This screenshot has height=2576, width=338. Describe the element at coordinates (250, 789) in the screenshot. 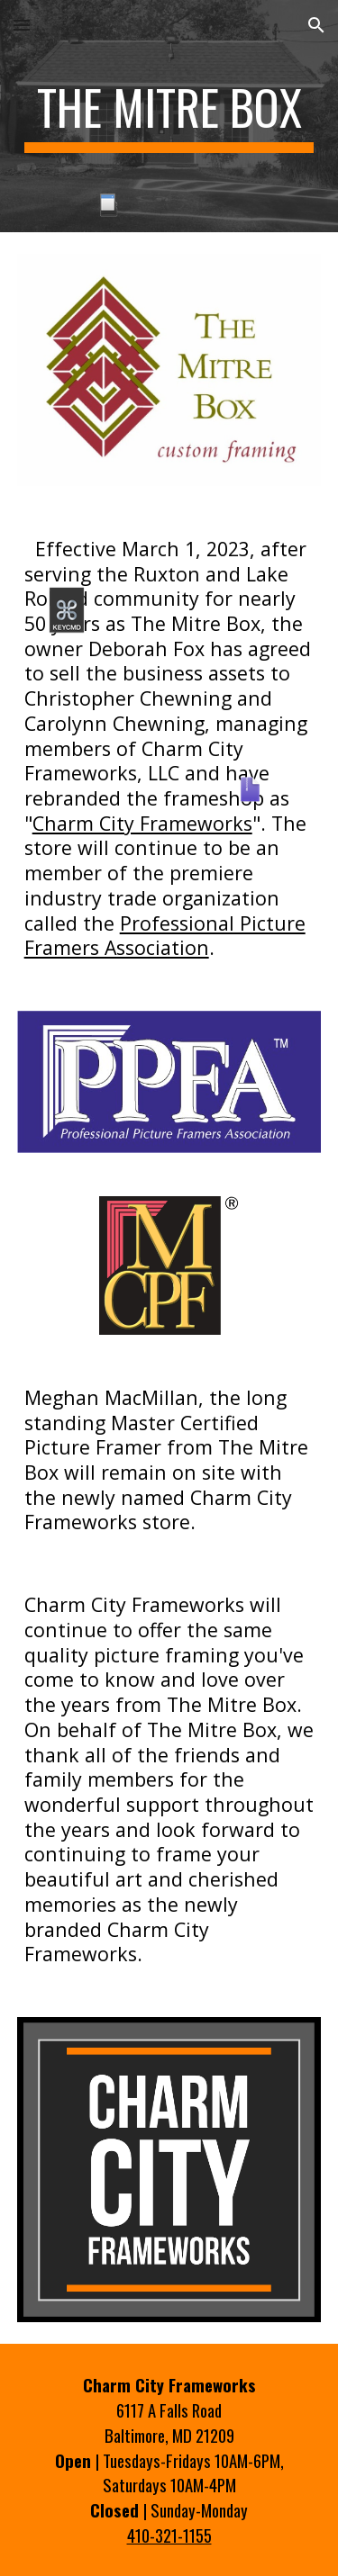

I see `a compressed bzdvi document file` at that location.